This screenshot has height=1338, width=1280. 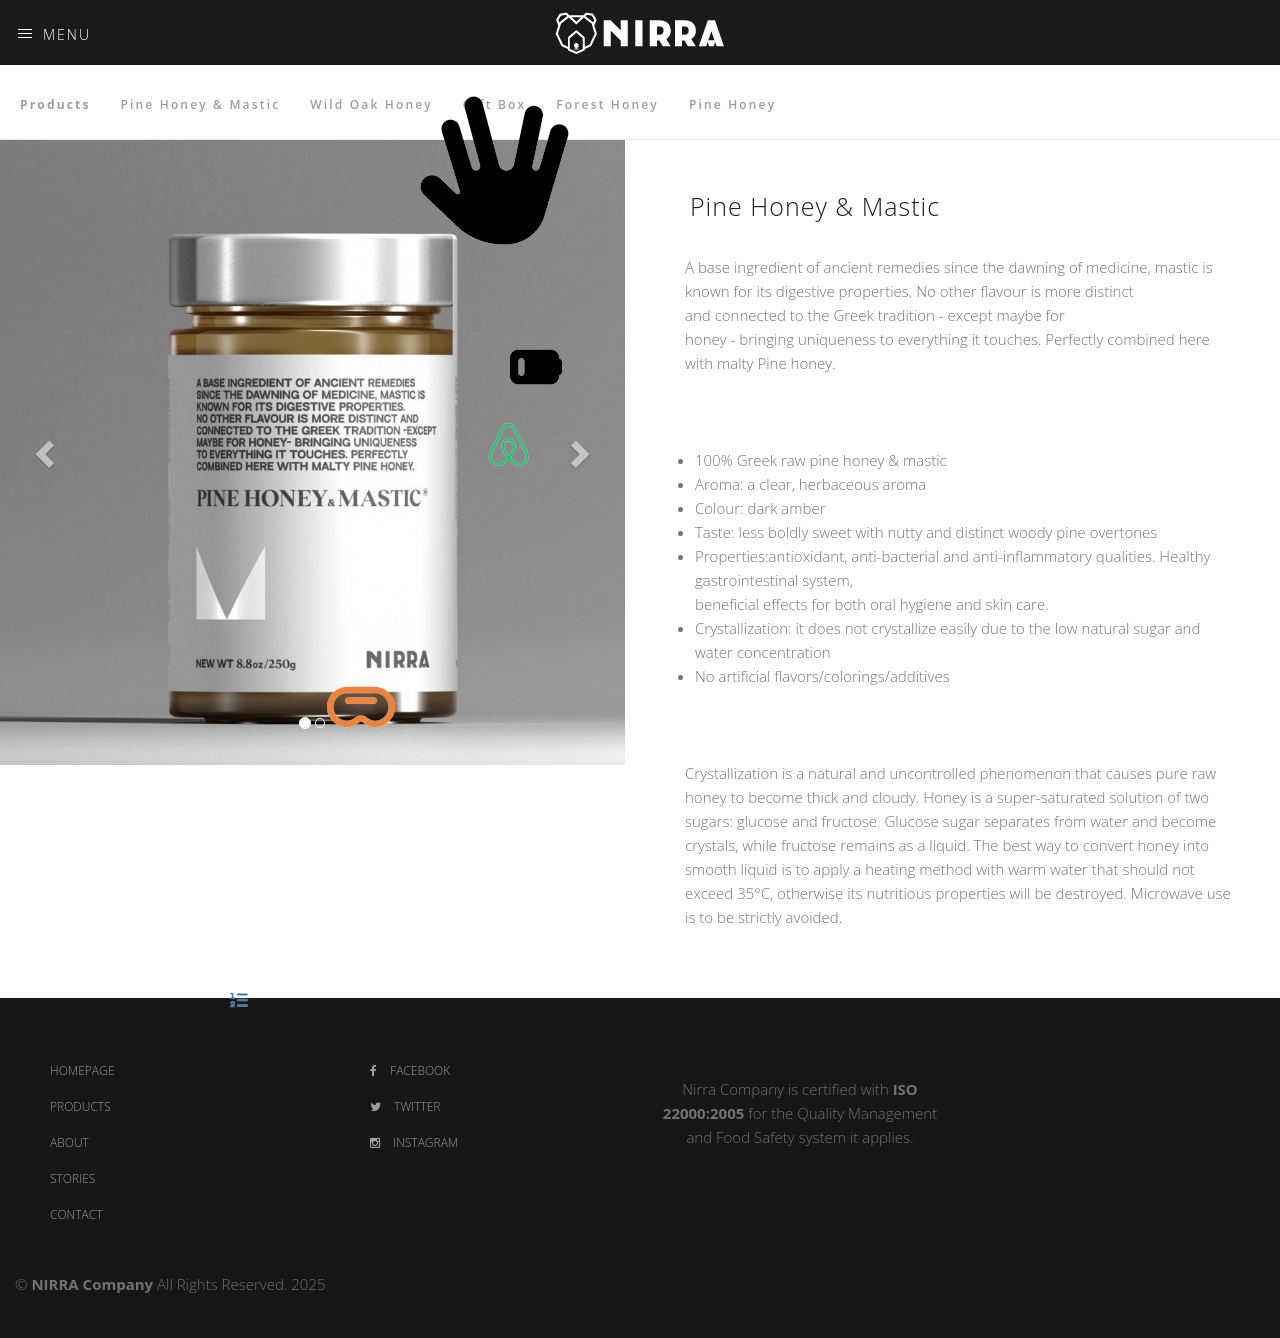 What do you see at coordinates (494, 170) in the screenshot?
I see `send a vulcan salute or "live long and prosper" greeting` at bounding box center [494, 170].